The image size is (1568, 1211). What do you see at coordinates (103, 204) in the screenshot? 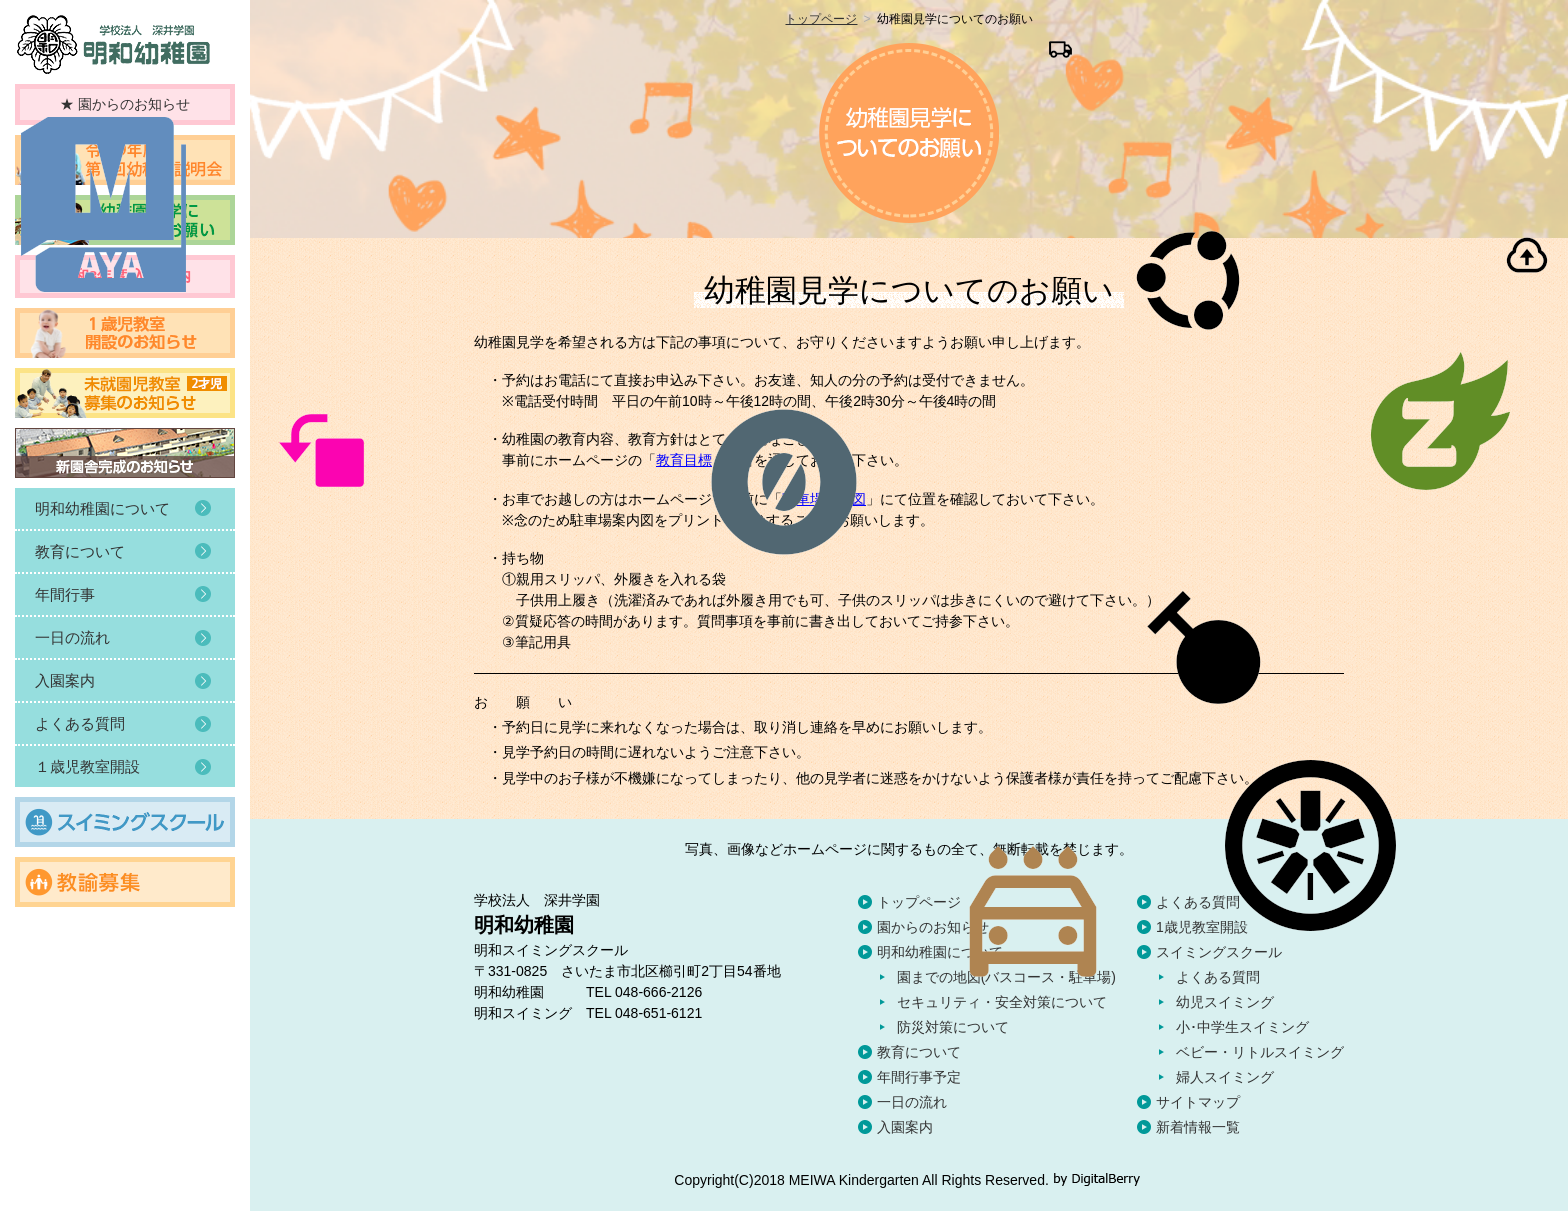
I see `open Autodesk Maya application` at bounding box center [103, 204].